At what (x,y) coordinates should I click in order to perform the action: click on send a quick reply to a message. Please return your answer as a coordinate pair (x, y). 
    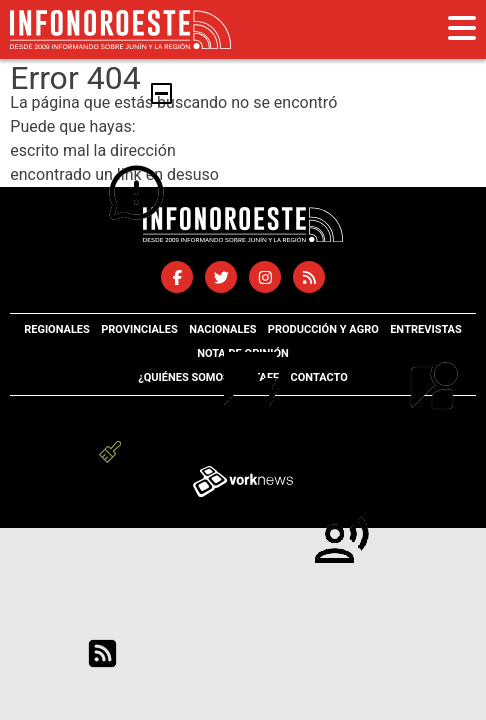
    Looking at the image, I should click on (250, 378).